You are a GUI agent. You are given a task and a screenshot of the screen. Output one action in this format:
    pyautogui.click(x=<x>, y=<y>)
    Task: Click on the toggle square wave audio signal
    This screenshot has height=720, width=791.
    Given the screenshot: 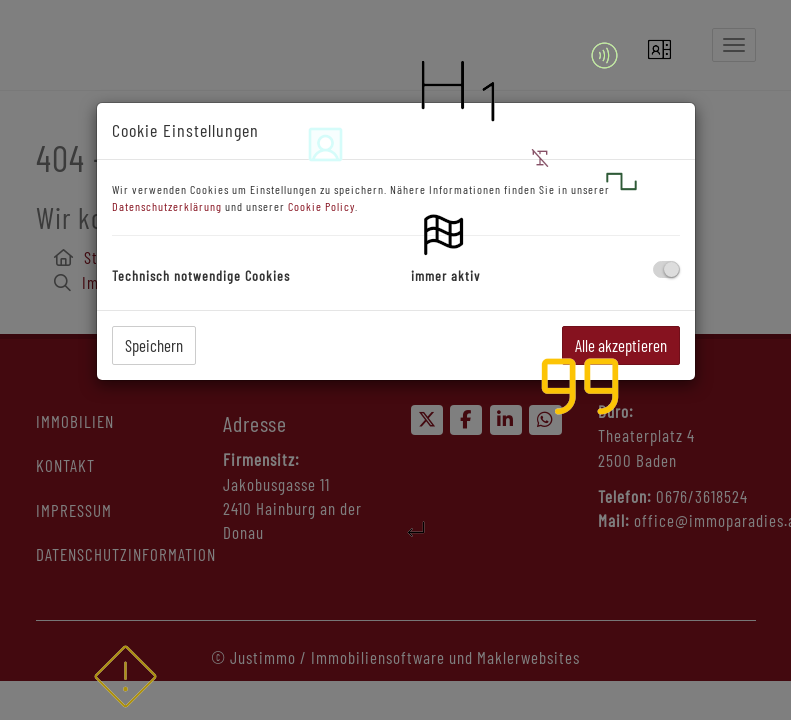 What is the action you would take?
    pyautogui.click(x=621, y=181)
    